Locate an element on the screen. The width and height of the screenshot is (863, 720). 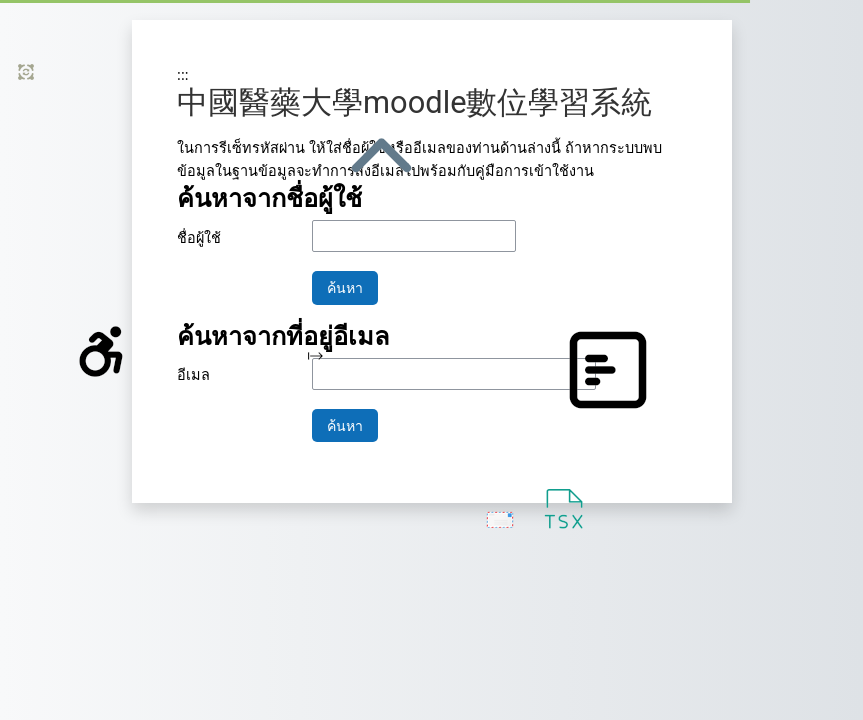
open a typescript react component file is located at coordinates (564, 510).